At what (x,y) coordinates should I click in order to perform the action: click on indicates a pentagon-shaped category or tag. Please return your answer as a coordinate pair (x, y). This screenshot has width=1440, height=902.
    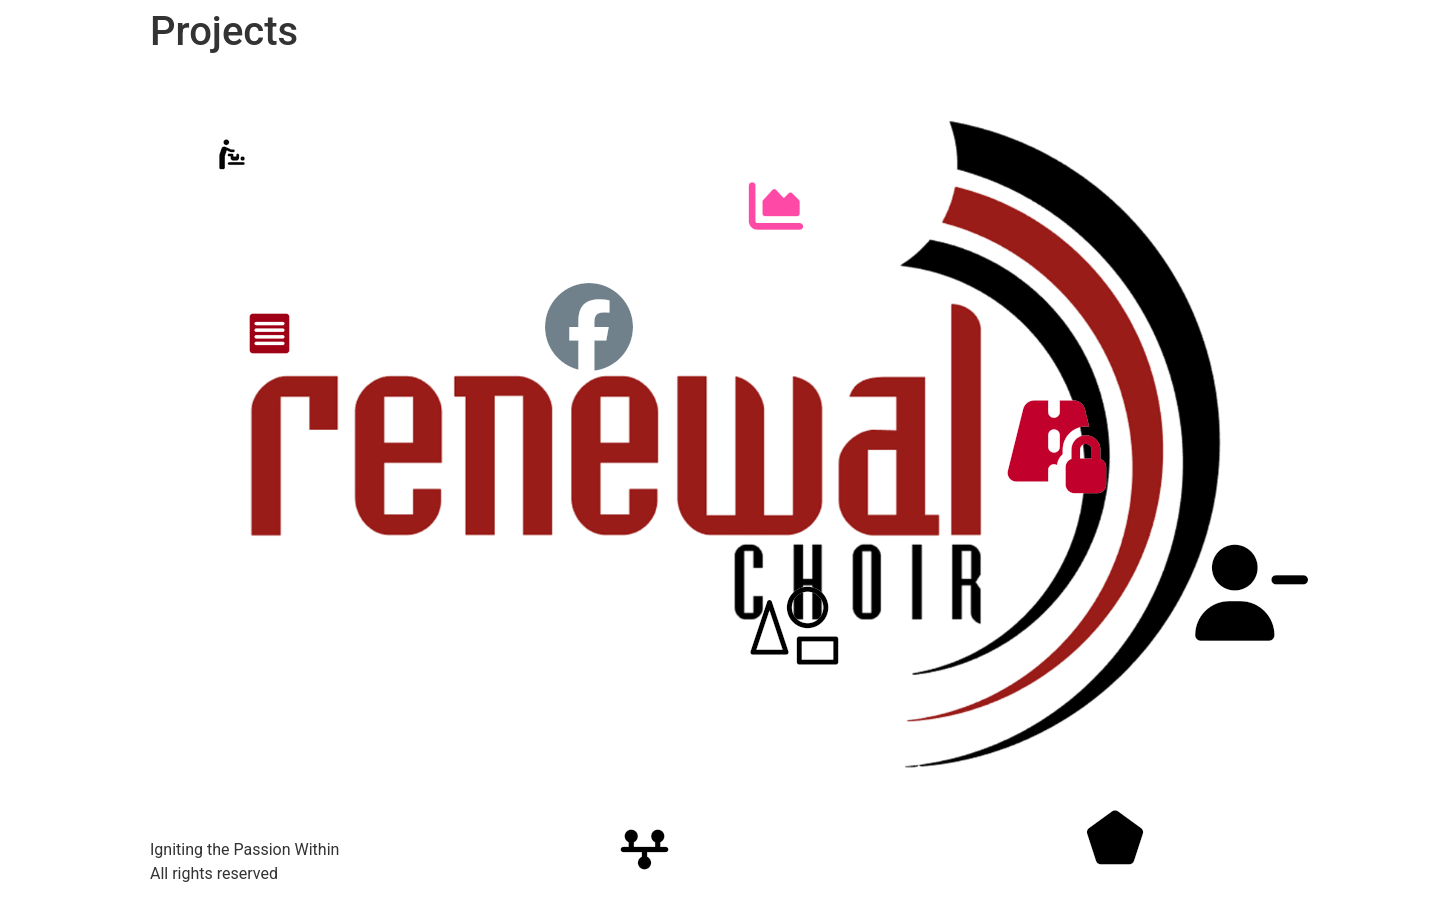
    Looking at the image, I should click on (1115, 838).